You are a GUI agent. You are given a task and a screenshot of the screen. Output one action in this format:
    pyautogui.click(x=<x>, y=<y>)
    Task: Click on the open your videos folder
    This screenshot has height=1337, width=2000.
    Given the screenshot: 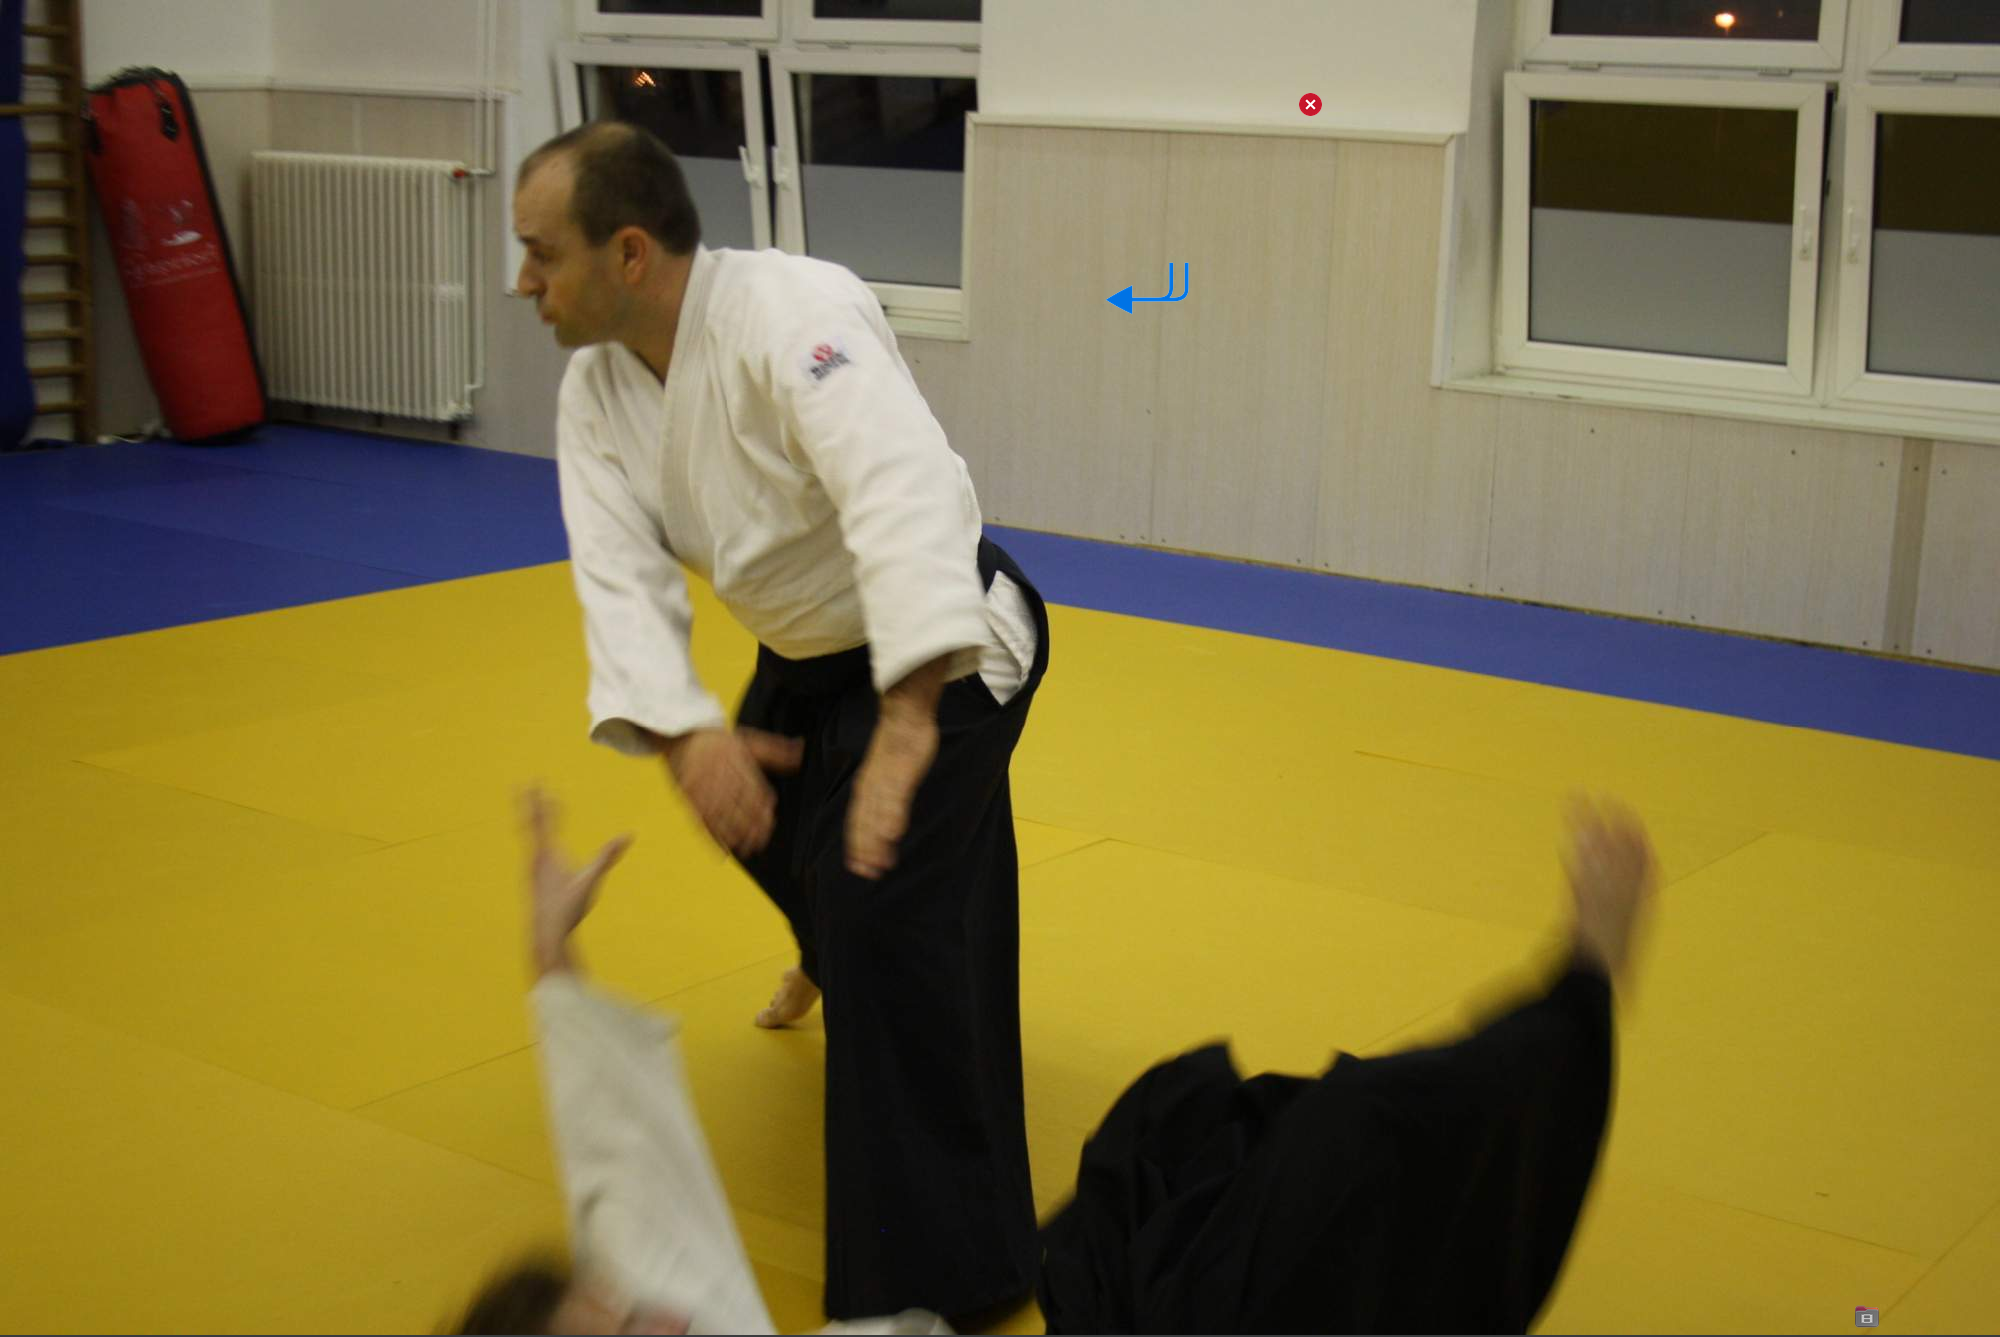 What is the action you would take?
    pyautogui.click(x=1867, y=1316)
    